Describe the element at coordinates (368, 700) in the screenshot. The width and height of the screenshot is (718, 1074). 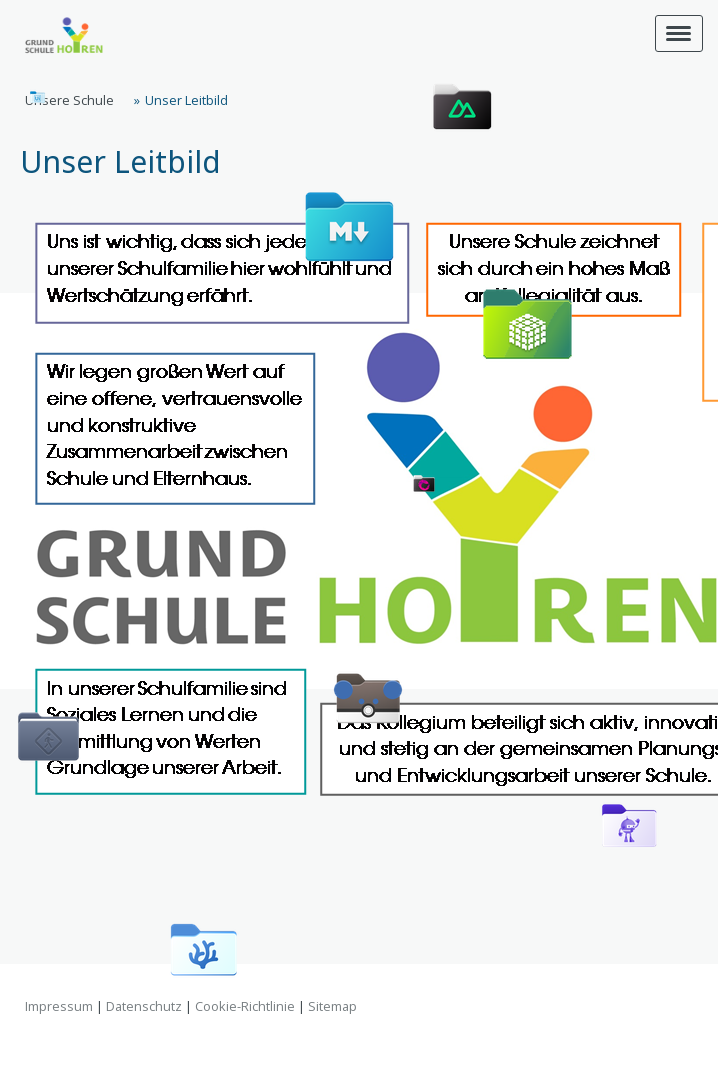
I see `folder containing pokémon heavy ball assets` at that location.